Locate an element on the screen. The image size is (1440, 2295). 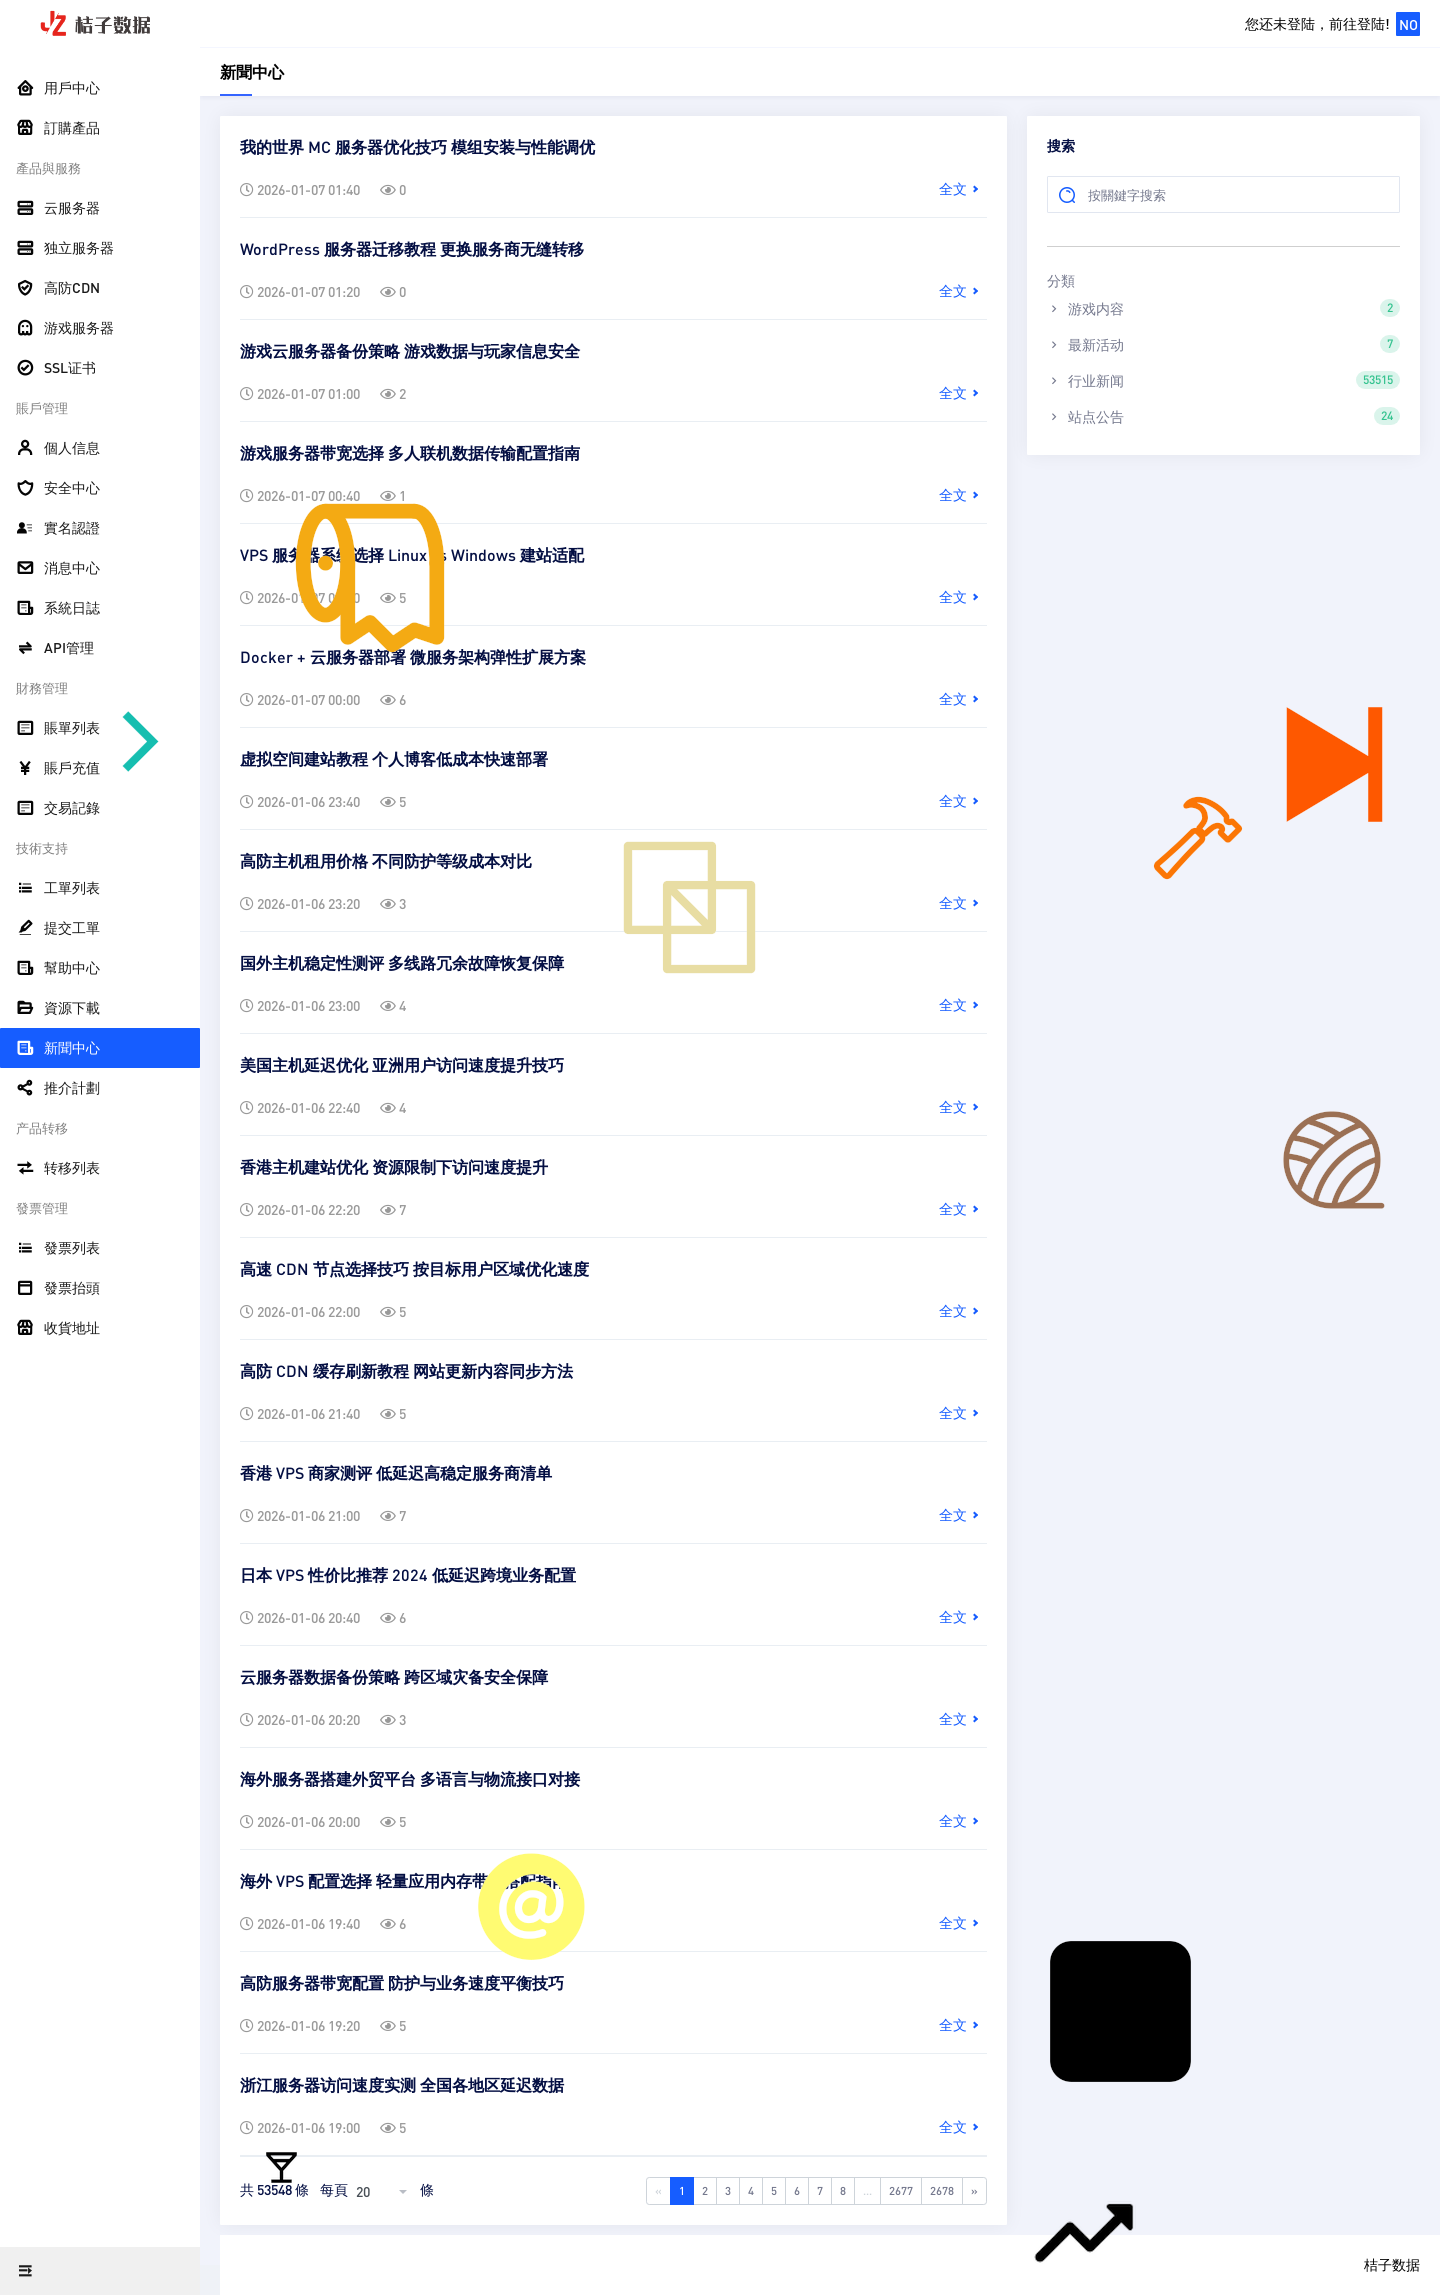
navigate to the next item or screen is located at coordinates (140, 741).